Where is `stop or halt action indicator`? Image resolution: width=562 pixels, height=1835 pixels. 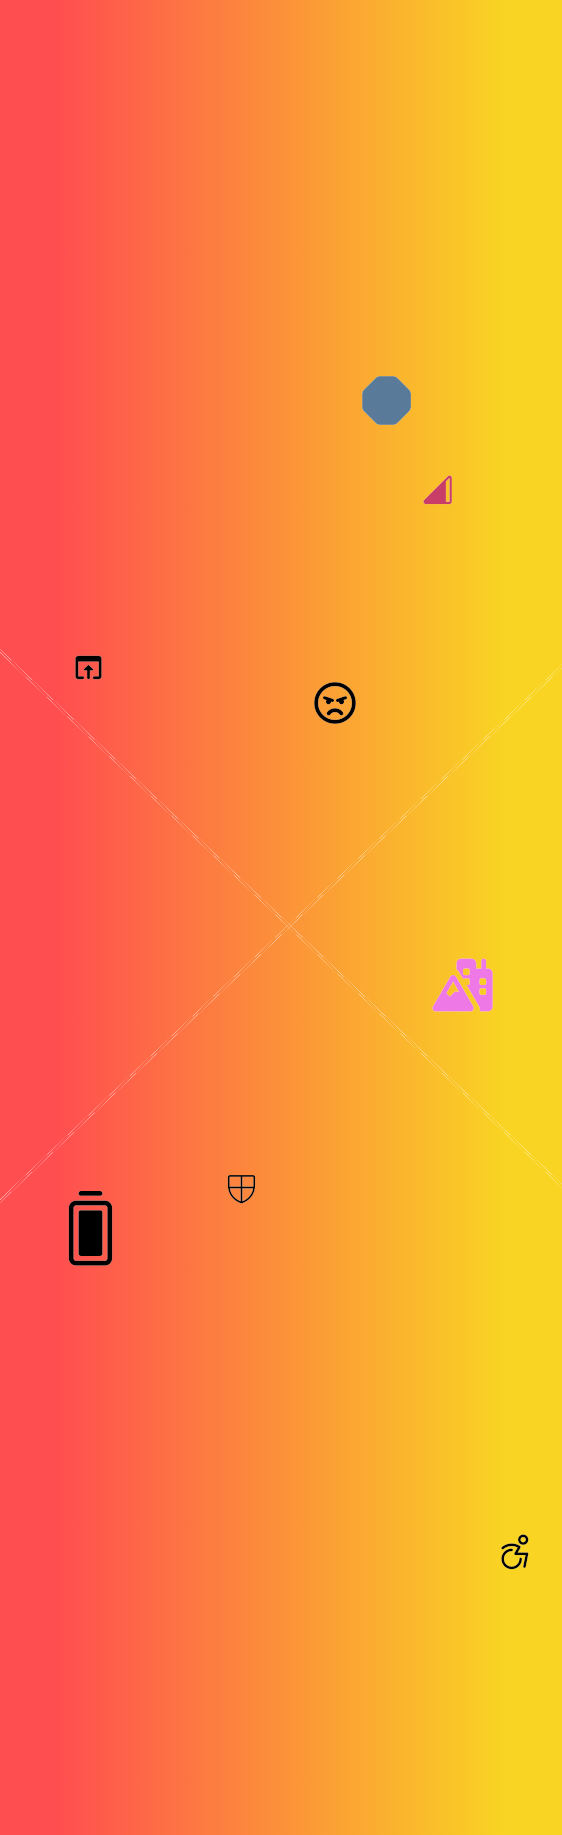
stop or halt action indicator is located at coordinates (386, 400).